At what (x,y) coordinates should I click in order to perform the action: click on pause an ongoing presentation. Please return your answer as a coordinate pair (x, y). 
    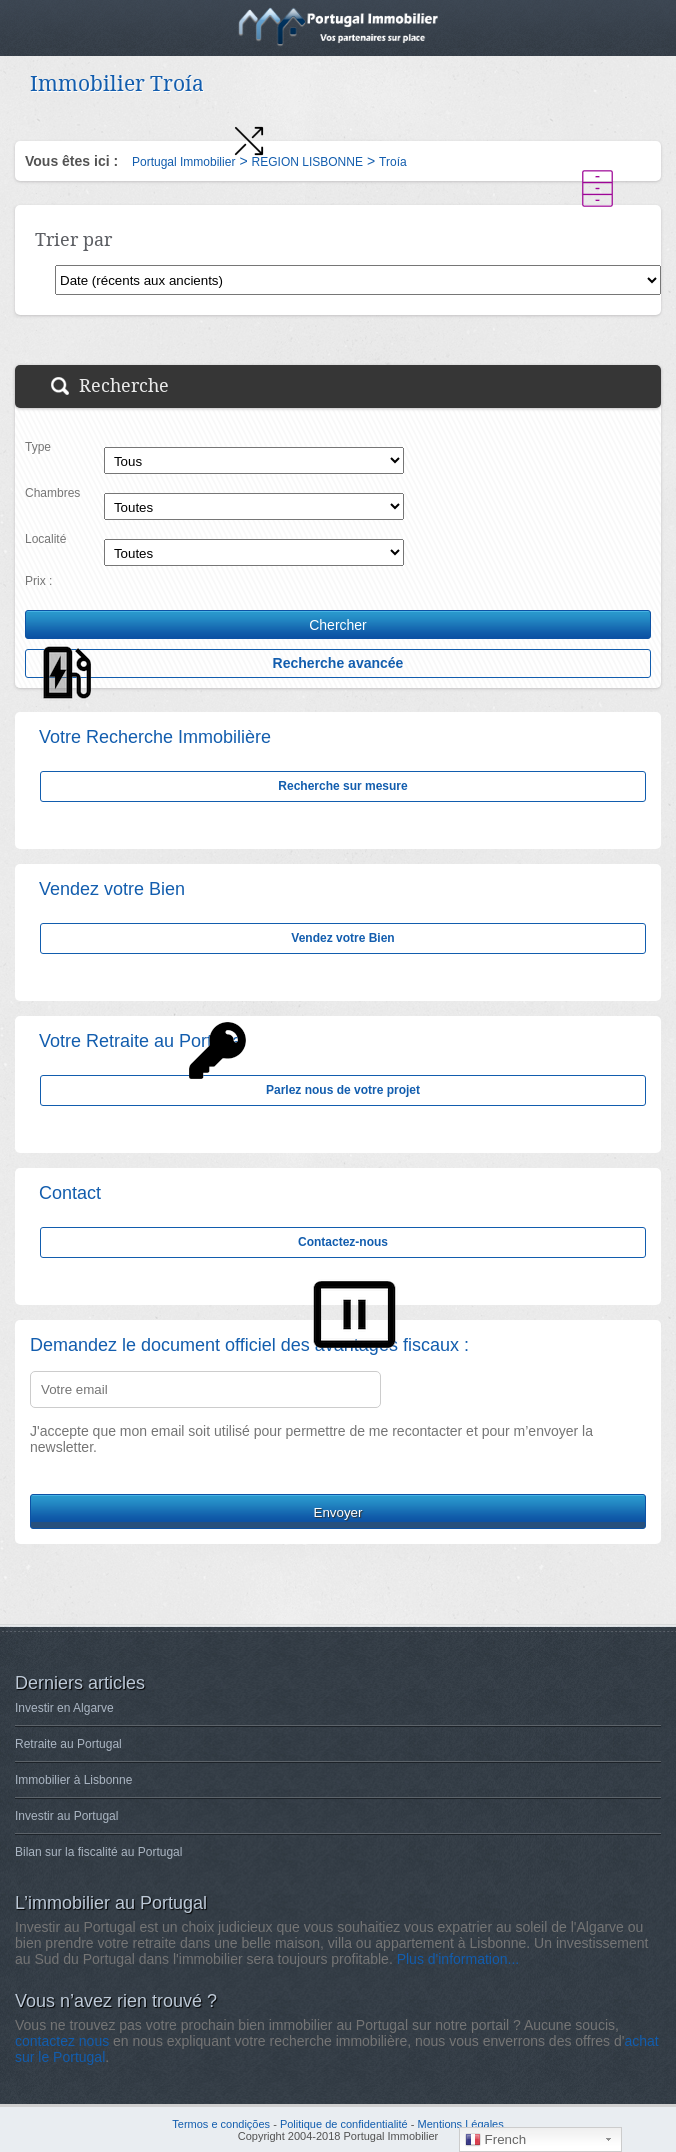
    Looking at the image, I should click on (354, 1314).